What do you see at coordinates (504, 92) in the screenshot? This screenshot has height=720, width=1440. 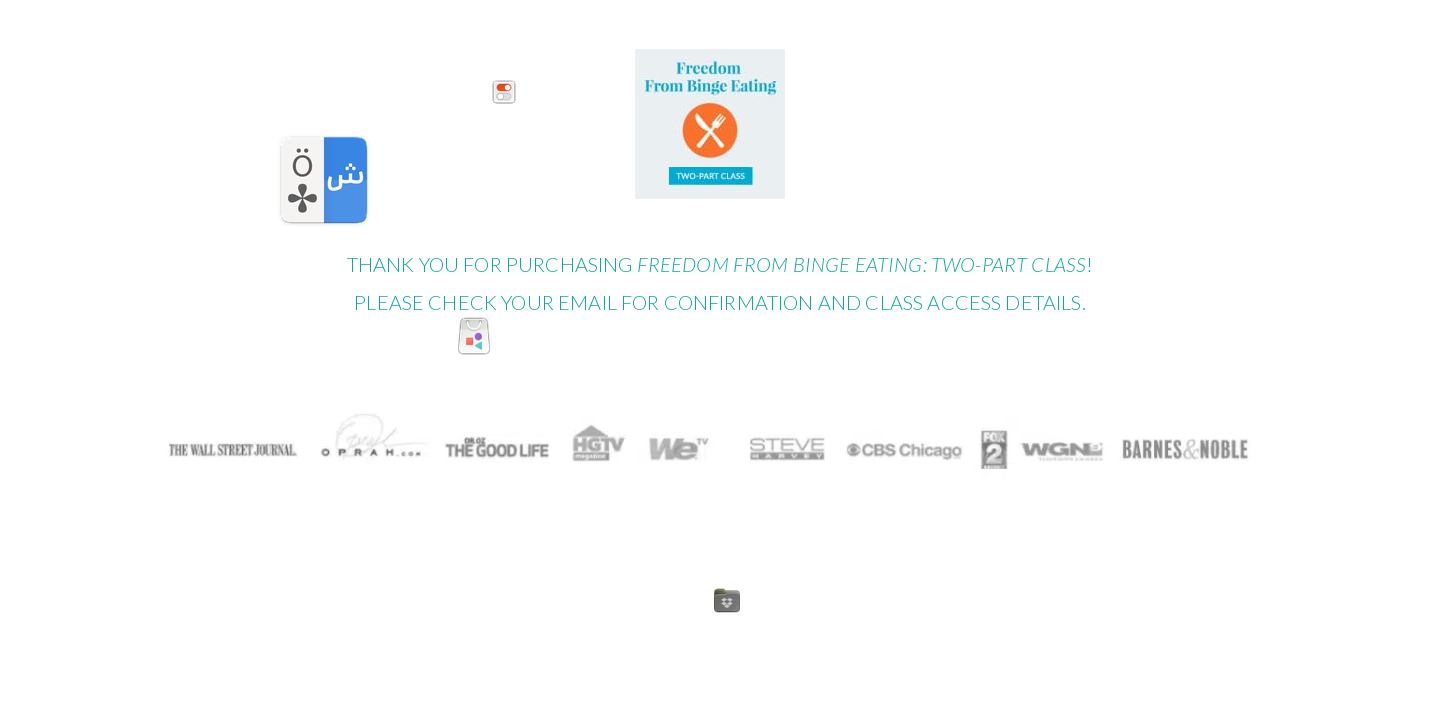 I see `open desktop preferences or settings` at bounding box center [504, 92].